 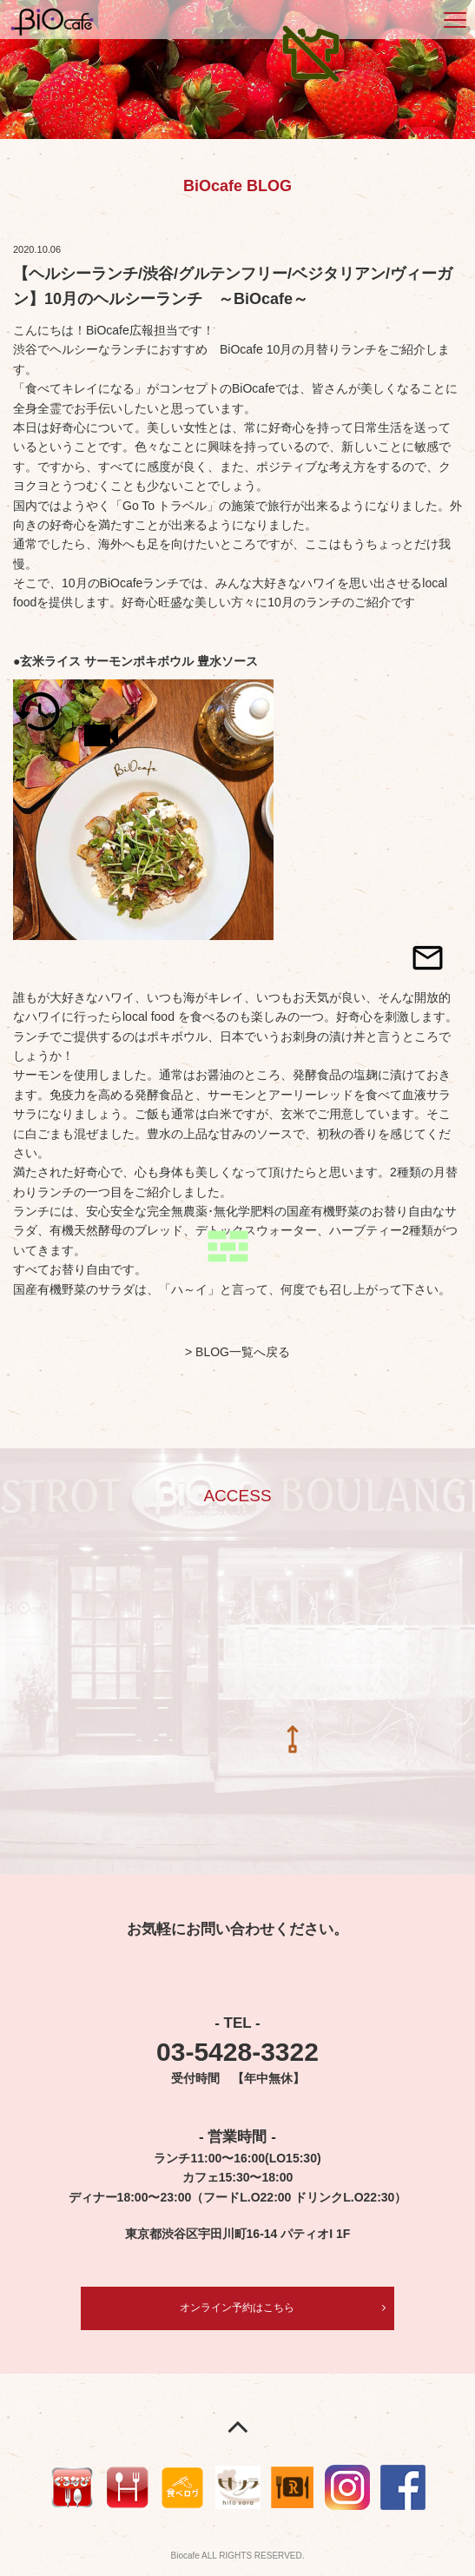 I want to click on start a video call, so click(x=101, y=735).